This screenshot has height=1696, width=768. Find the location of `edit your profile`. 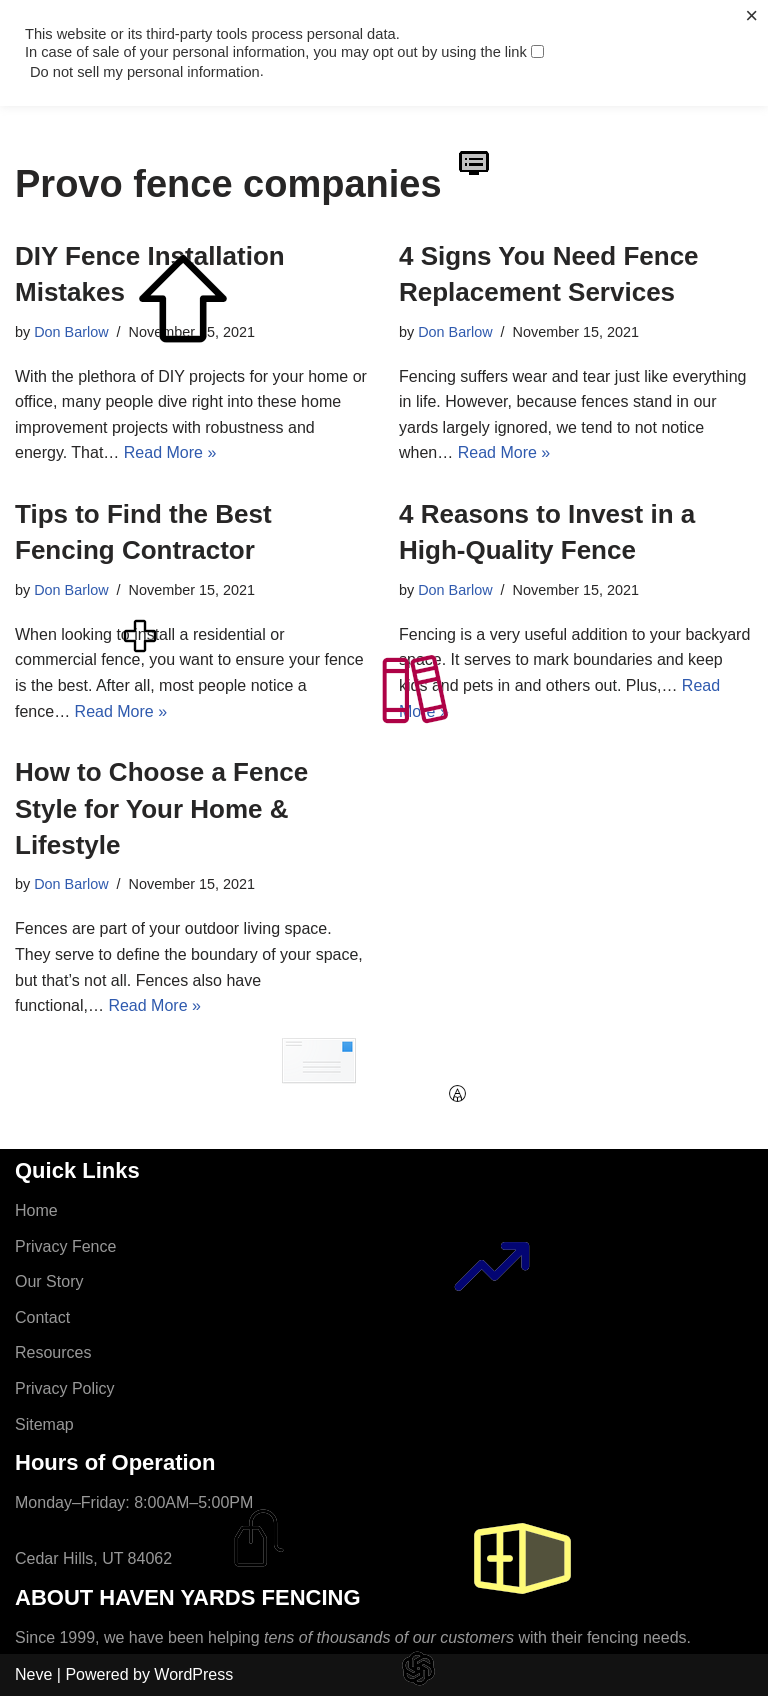

edit your profile is located at coordinates (457, 1093).